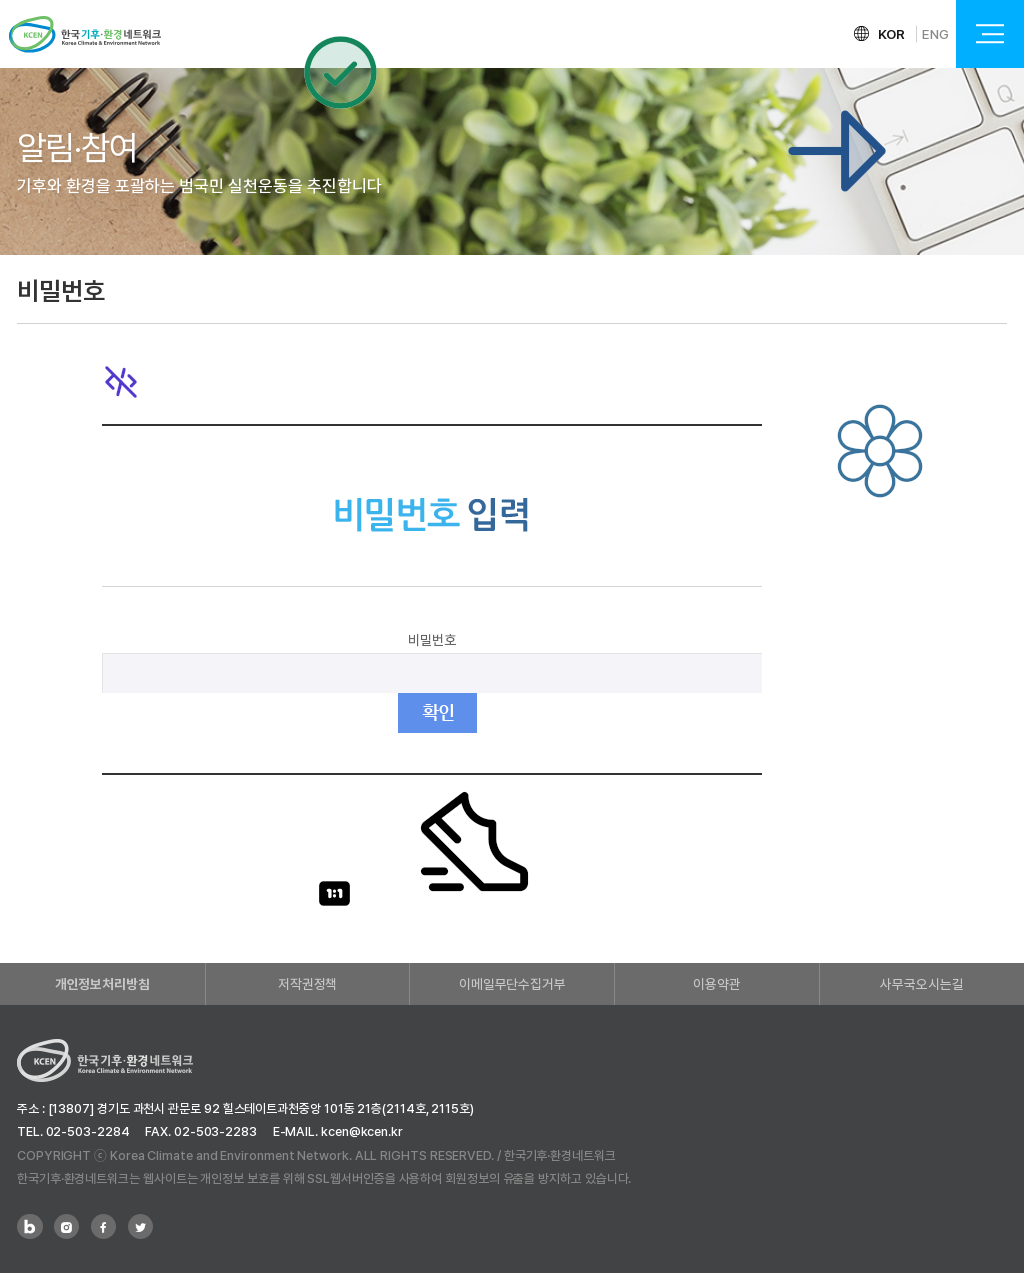 This screenshot has height=1273, width=1024. I want to click on indicates successful completion of an action, so click(340, 72).